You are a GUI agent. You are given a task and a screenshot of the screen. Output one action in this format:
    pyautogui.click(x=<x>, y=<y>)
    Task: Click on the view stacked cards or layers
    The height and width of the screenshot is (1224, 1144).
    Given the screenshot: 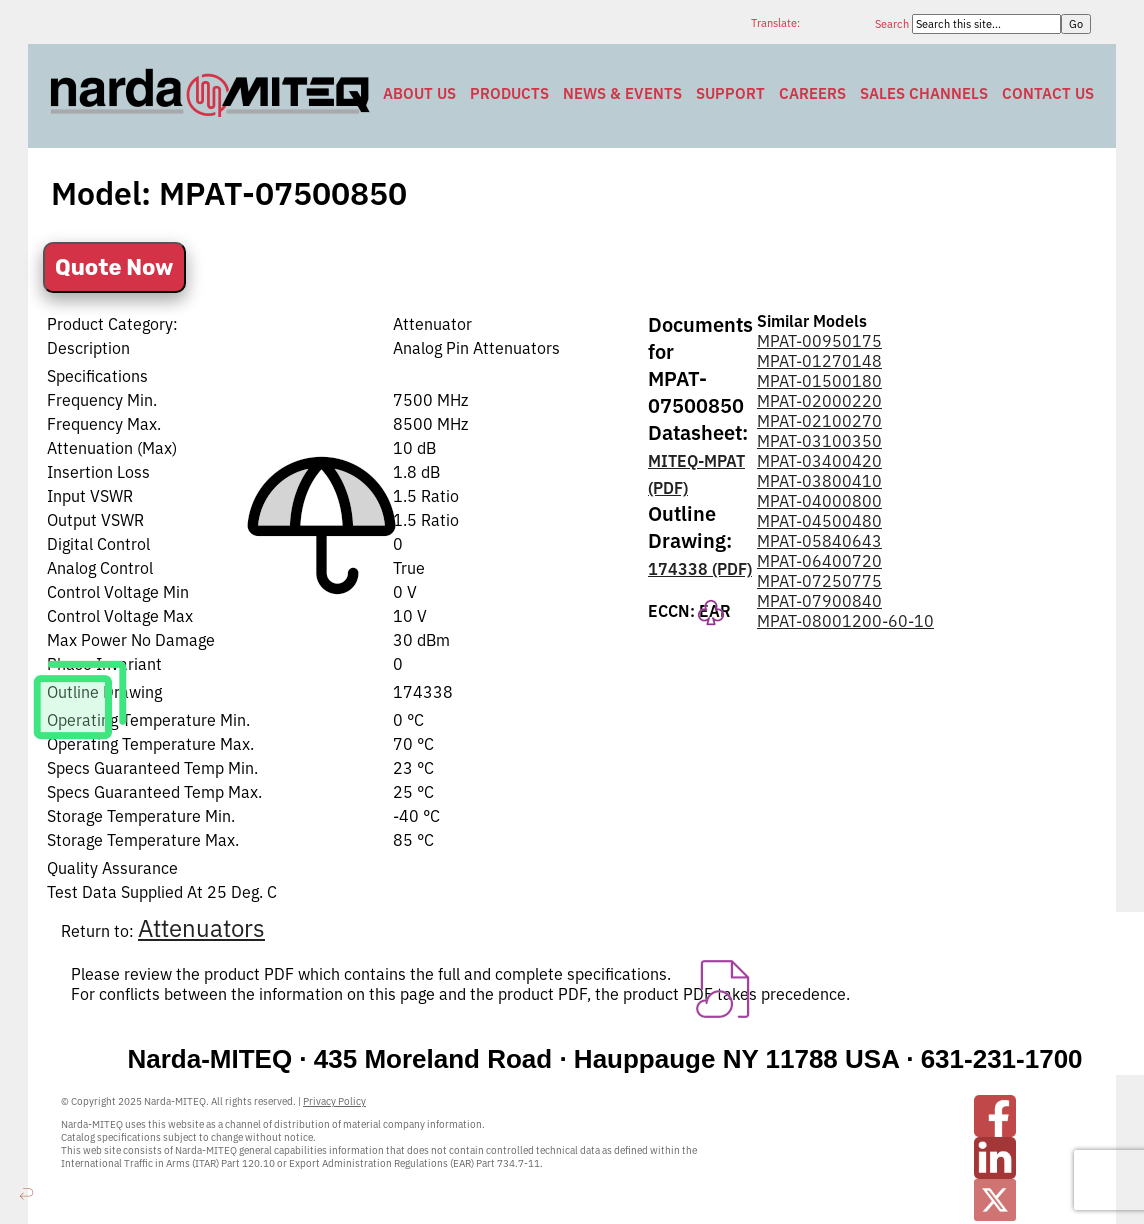 What is the action you would take?
    pyautogui.click(x=80, y=700)
    